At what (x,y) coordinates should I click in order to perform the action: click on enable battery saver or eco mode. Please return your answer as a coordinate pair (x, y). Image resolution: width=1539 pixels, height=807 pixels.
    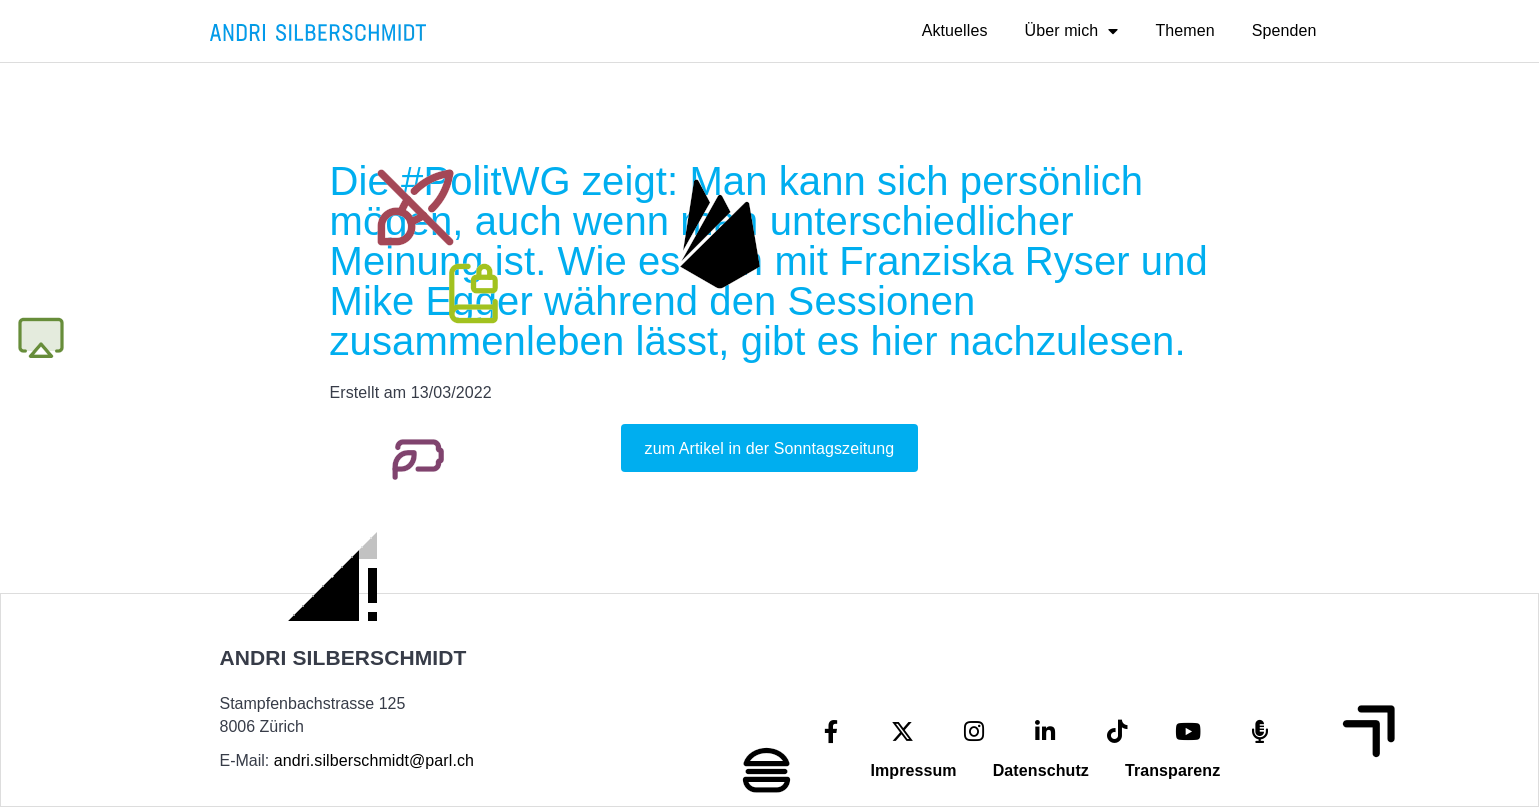
    Looking at the image, I should click on (419, 455).